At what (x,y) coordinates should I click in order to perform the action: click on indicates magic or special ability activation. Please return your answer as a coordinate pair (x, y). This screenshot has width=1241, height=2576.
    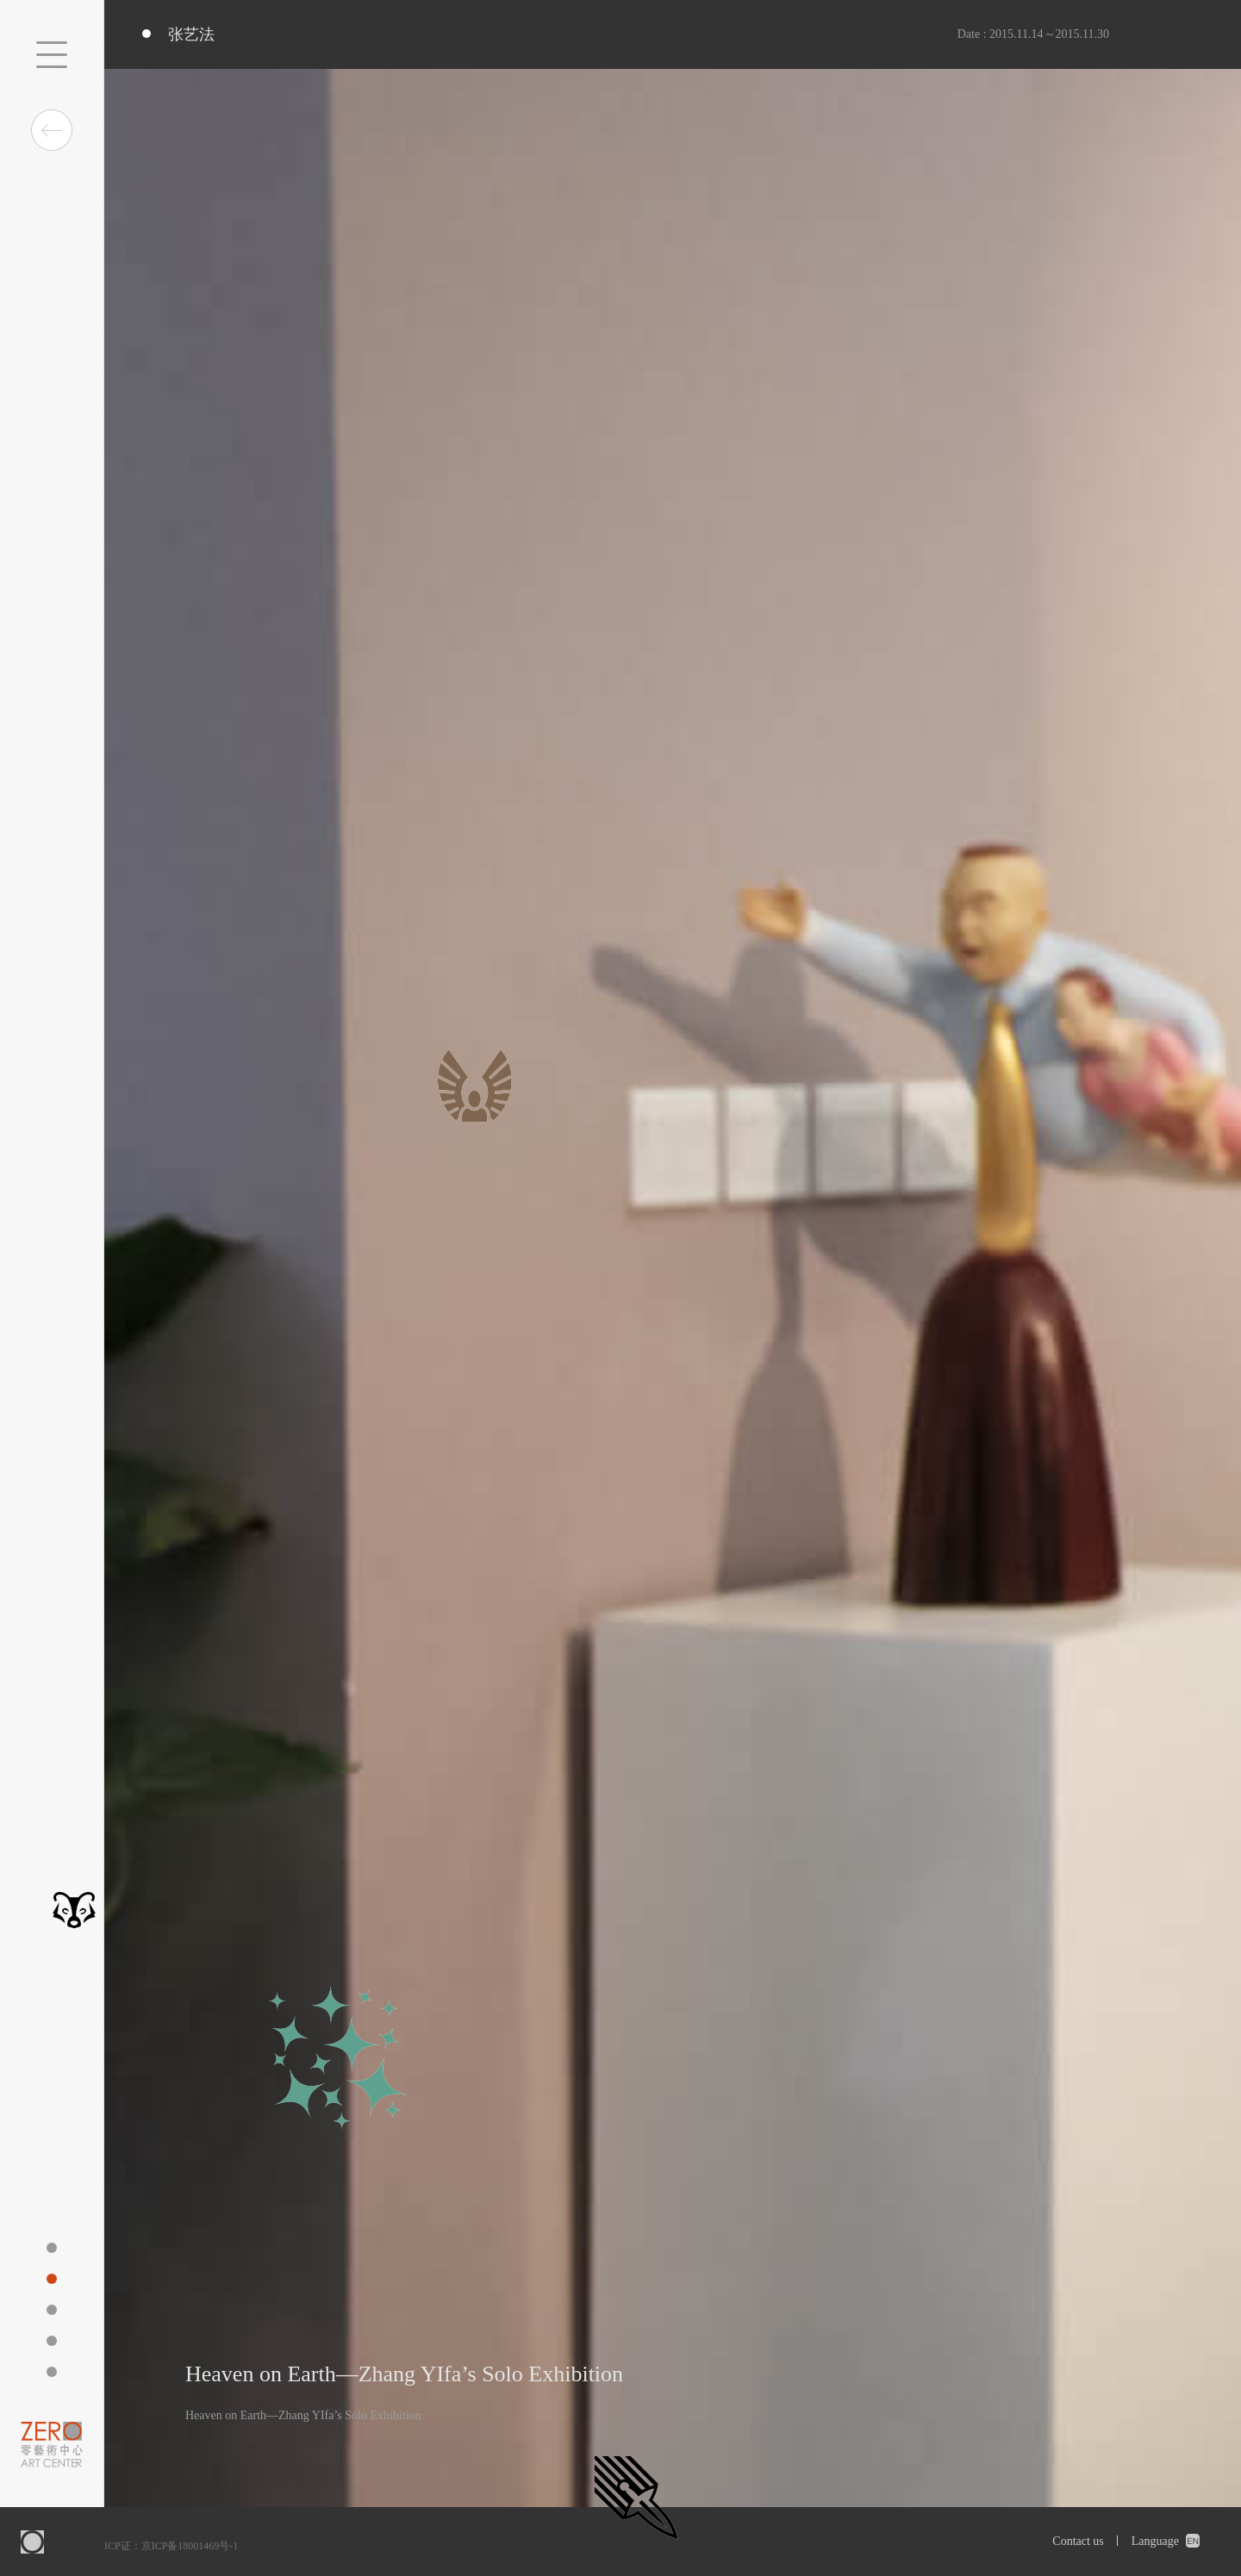
    Looking at the image, I should click on (336, 2056).